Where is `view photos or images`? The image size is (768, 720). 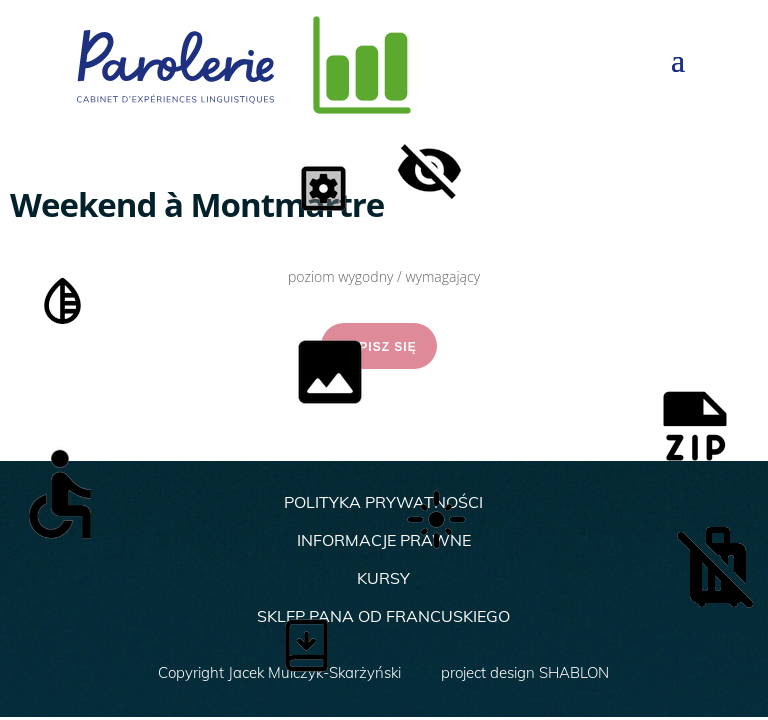 view photos or images is located at coordinates (330, 372).